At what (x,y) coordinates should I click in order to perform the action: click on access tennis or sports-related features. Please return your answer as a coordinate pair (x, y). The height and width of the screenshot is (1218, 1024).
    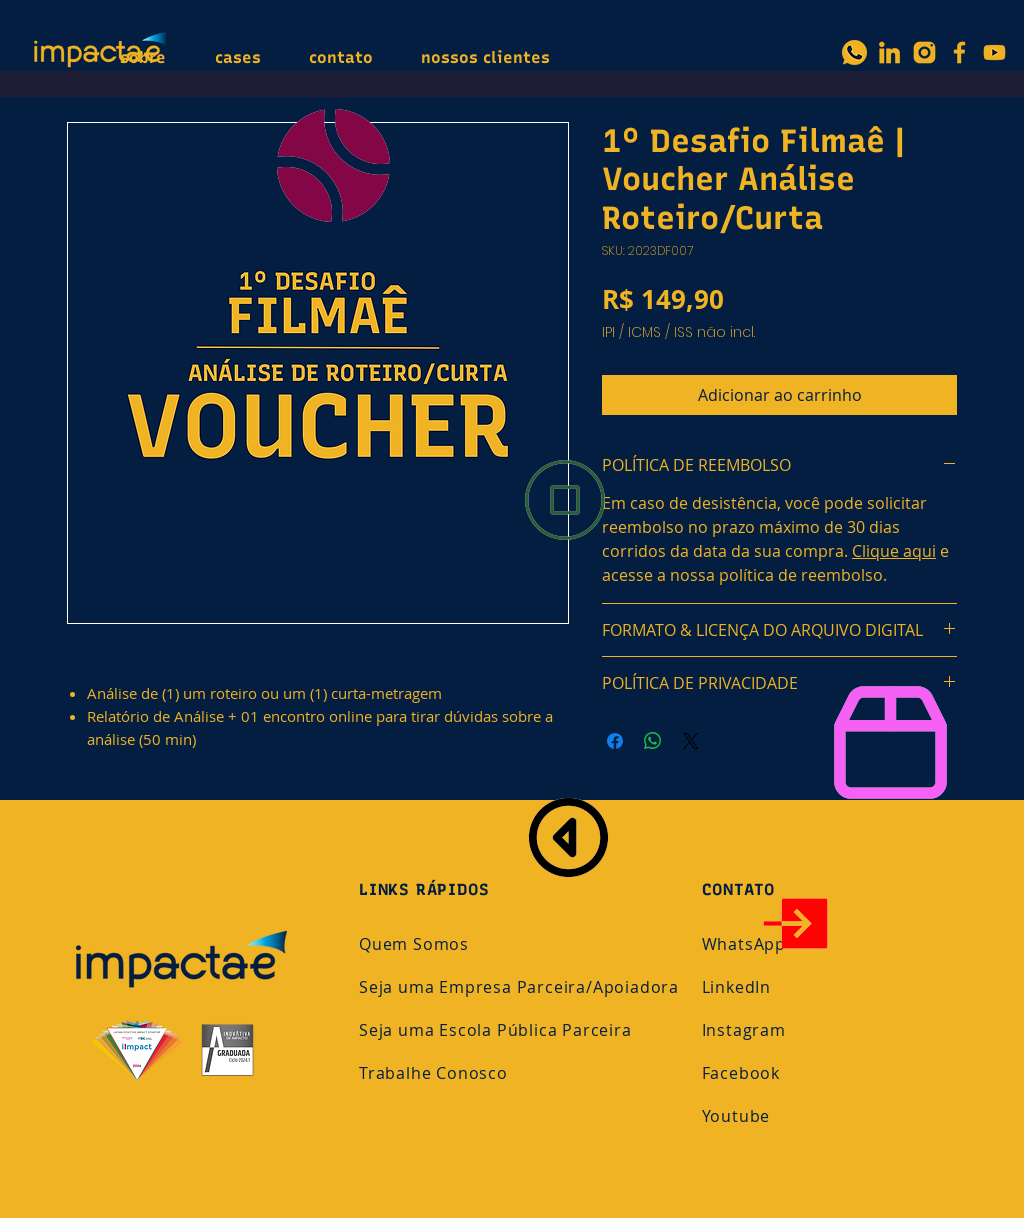
    Looking at the image, I should click on (333, 165).